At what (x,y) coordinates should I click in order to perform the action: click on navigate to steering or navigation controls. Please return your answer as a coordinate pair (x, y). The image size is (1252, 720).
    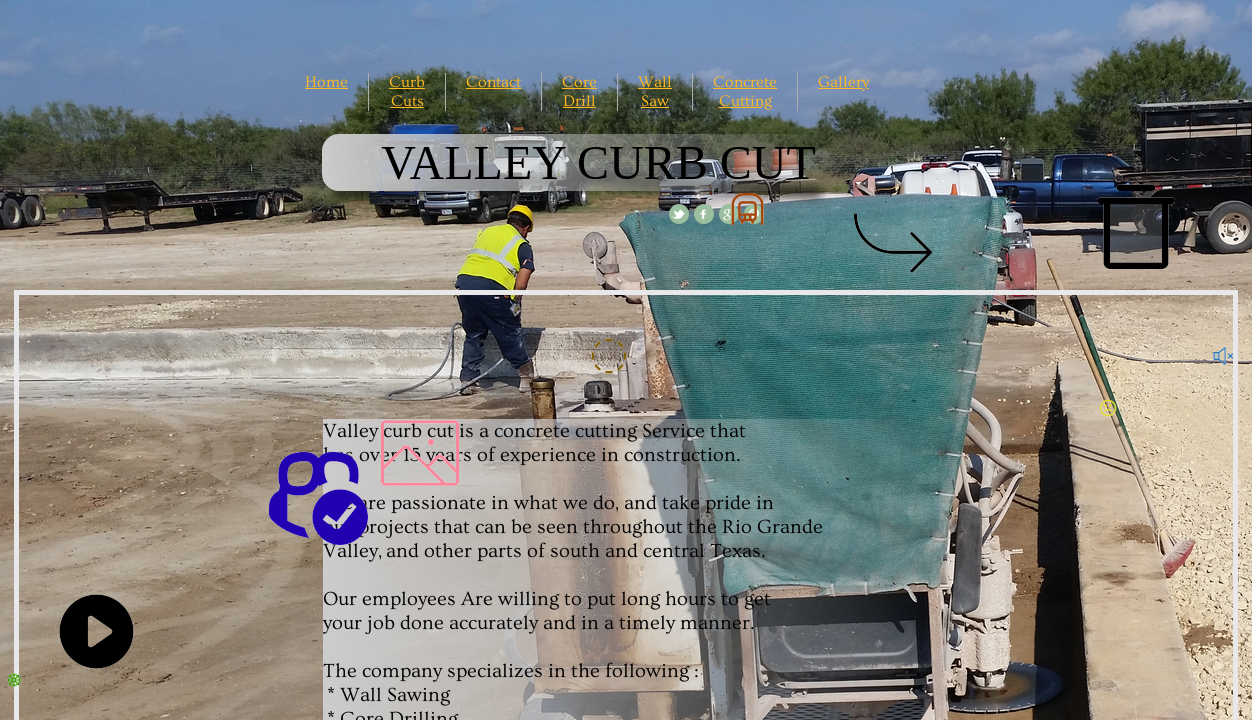
    Looking at the image, I should click on (14, 680).